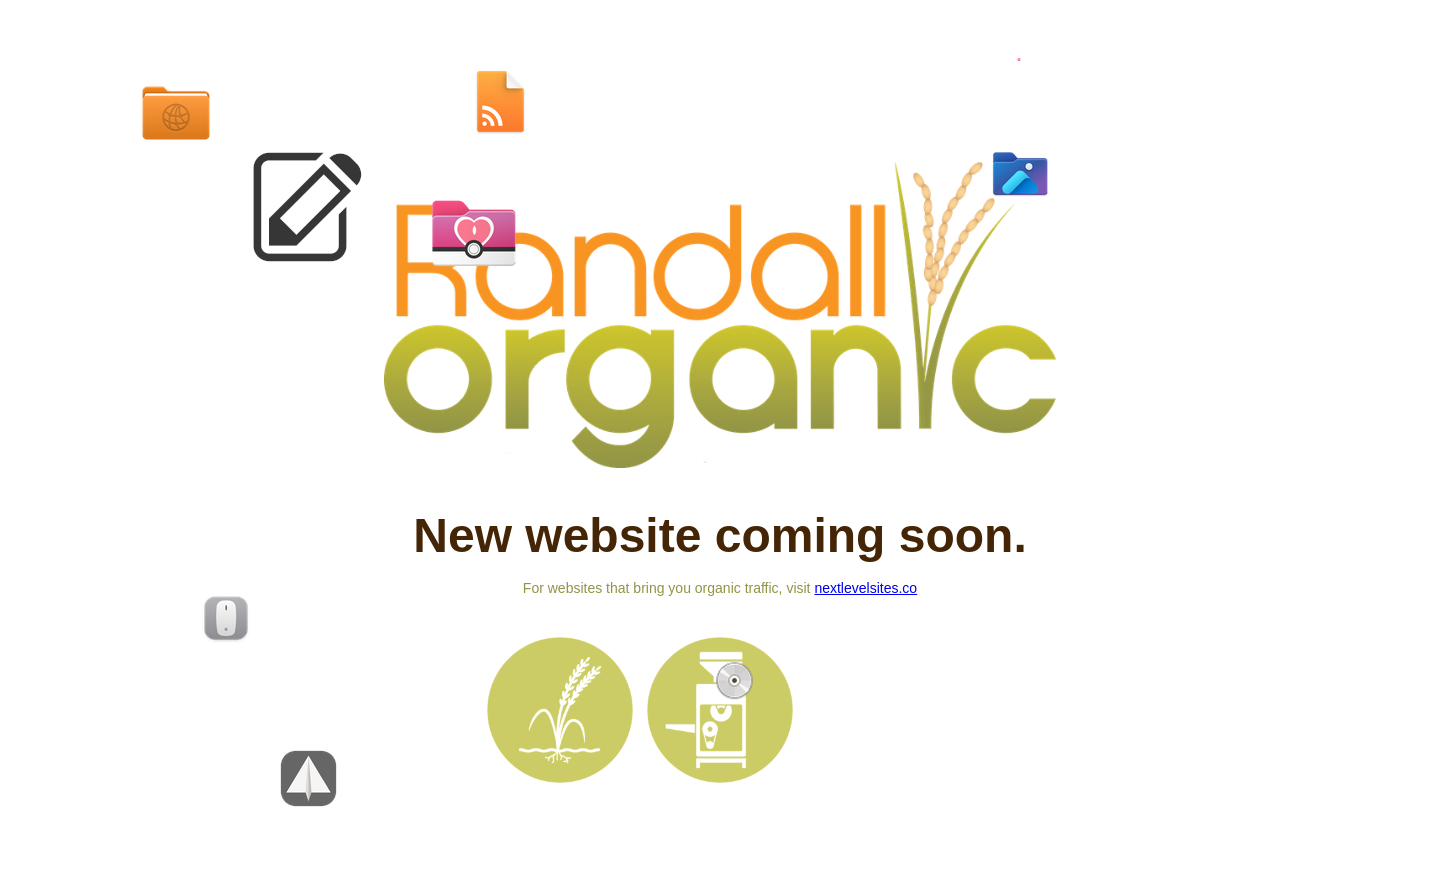  What do you see at coordinates (1020, 175) in the screenshot?
I see `open pictures folder` at bounding box center [1020, 175].